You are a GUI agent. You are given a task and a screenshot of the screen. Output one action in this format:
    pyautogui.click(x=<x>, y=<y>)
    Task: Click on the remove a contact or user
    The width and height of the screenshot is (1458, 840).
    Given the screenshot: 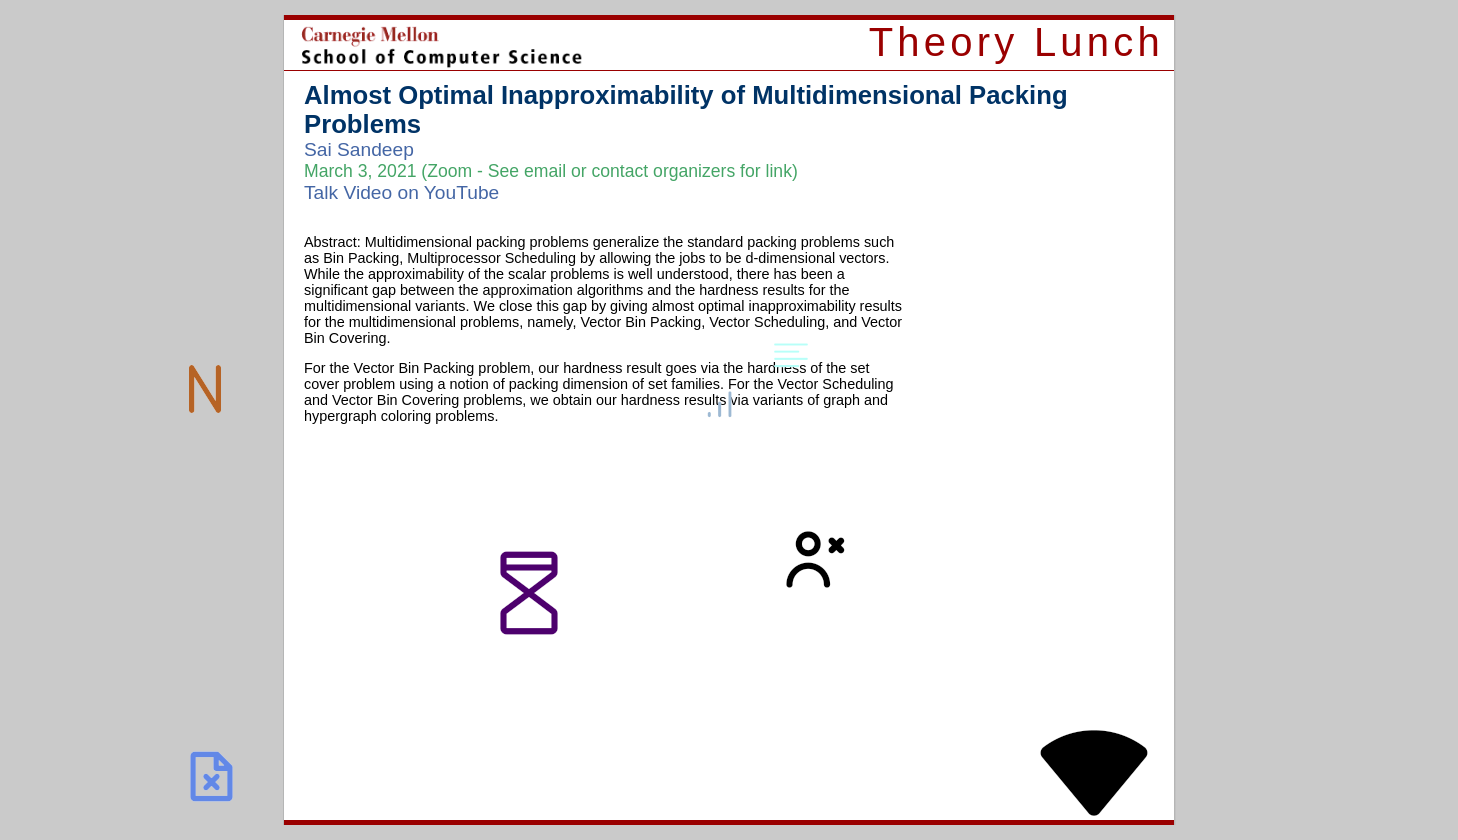 What is the action you would take?
    pyautogui.click(x=814, y=559)
    